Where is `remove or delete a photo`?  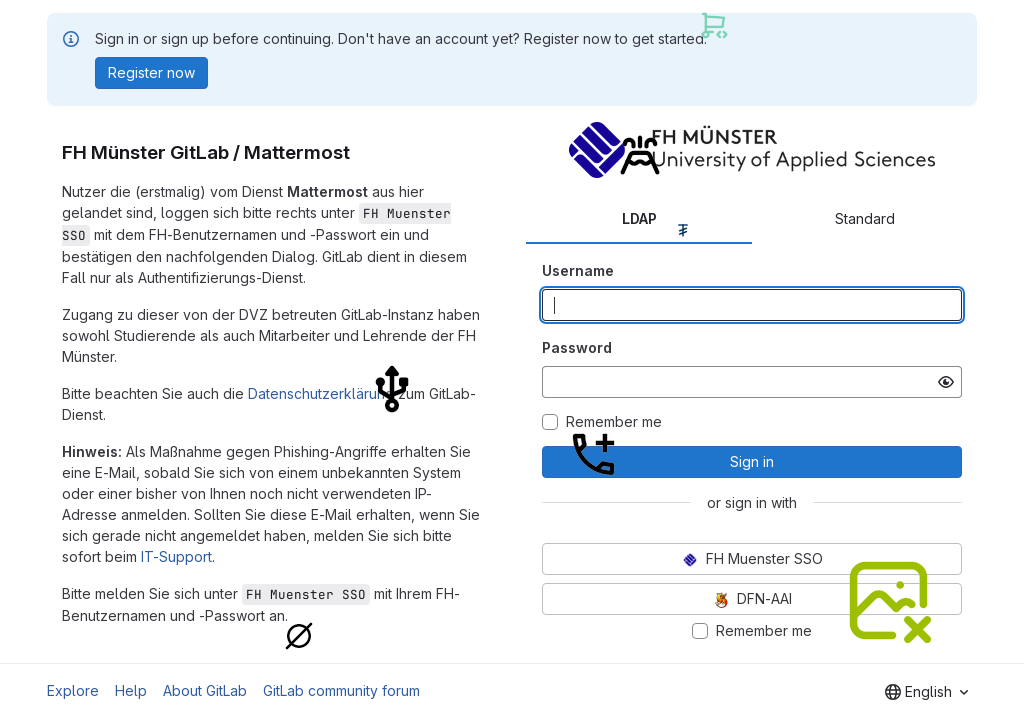 remove or delete a photo is located at coordinates (888, 600).